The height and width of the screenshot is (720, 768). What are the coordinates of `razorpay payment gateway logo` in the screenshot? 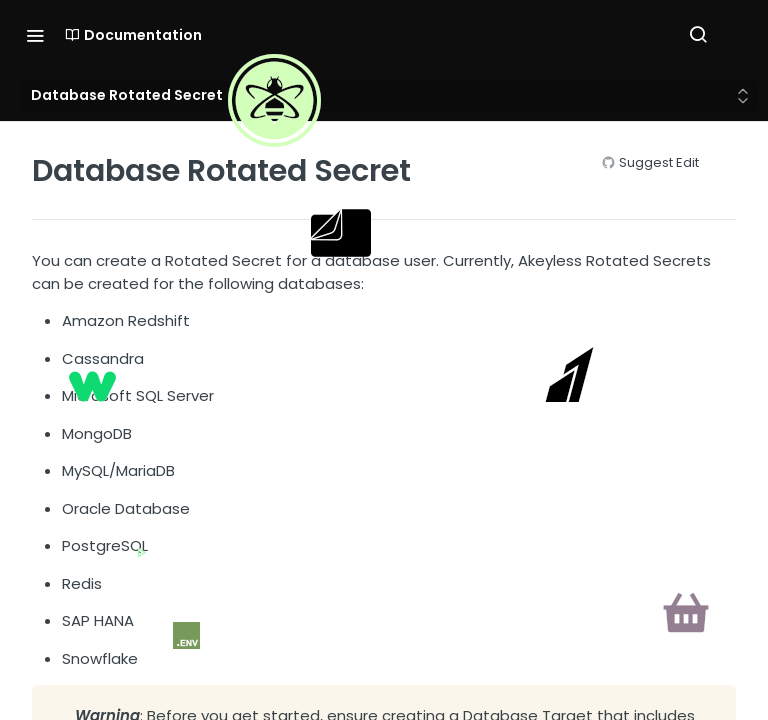 It's located at (569, 374).